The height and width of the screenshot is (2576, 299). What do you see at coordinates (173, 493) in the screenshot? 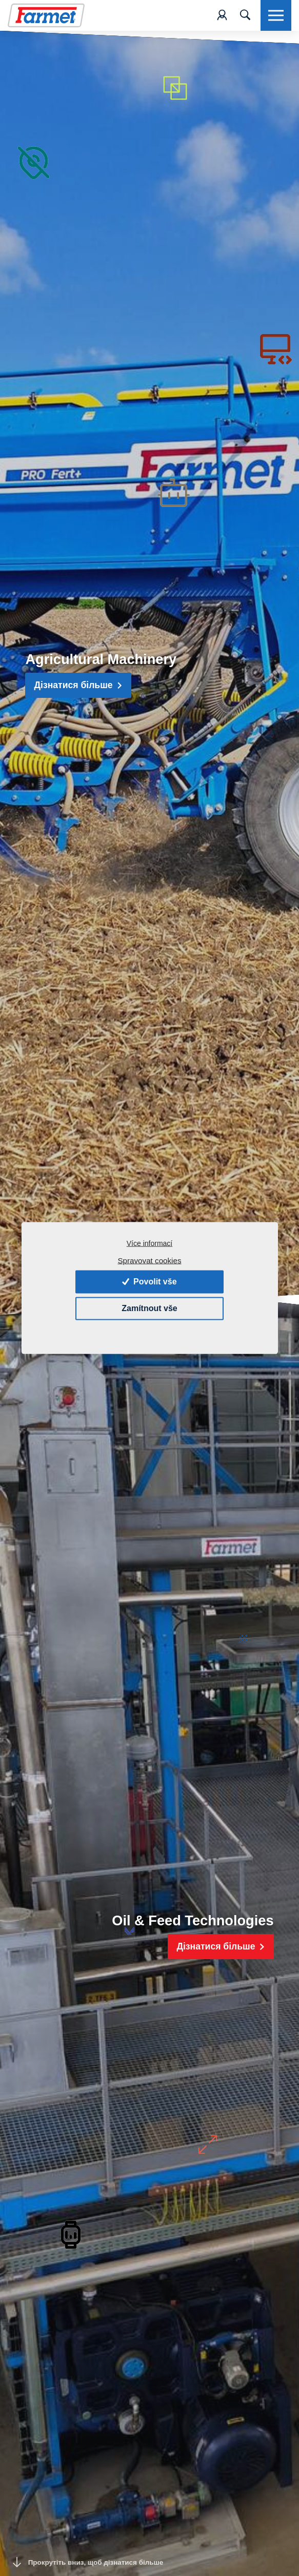
I see `view dependabot alerts and automated dependency updates` at bounding box center [173, 493].